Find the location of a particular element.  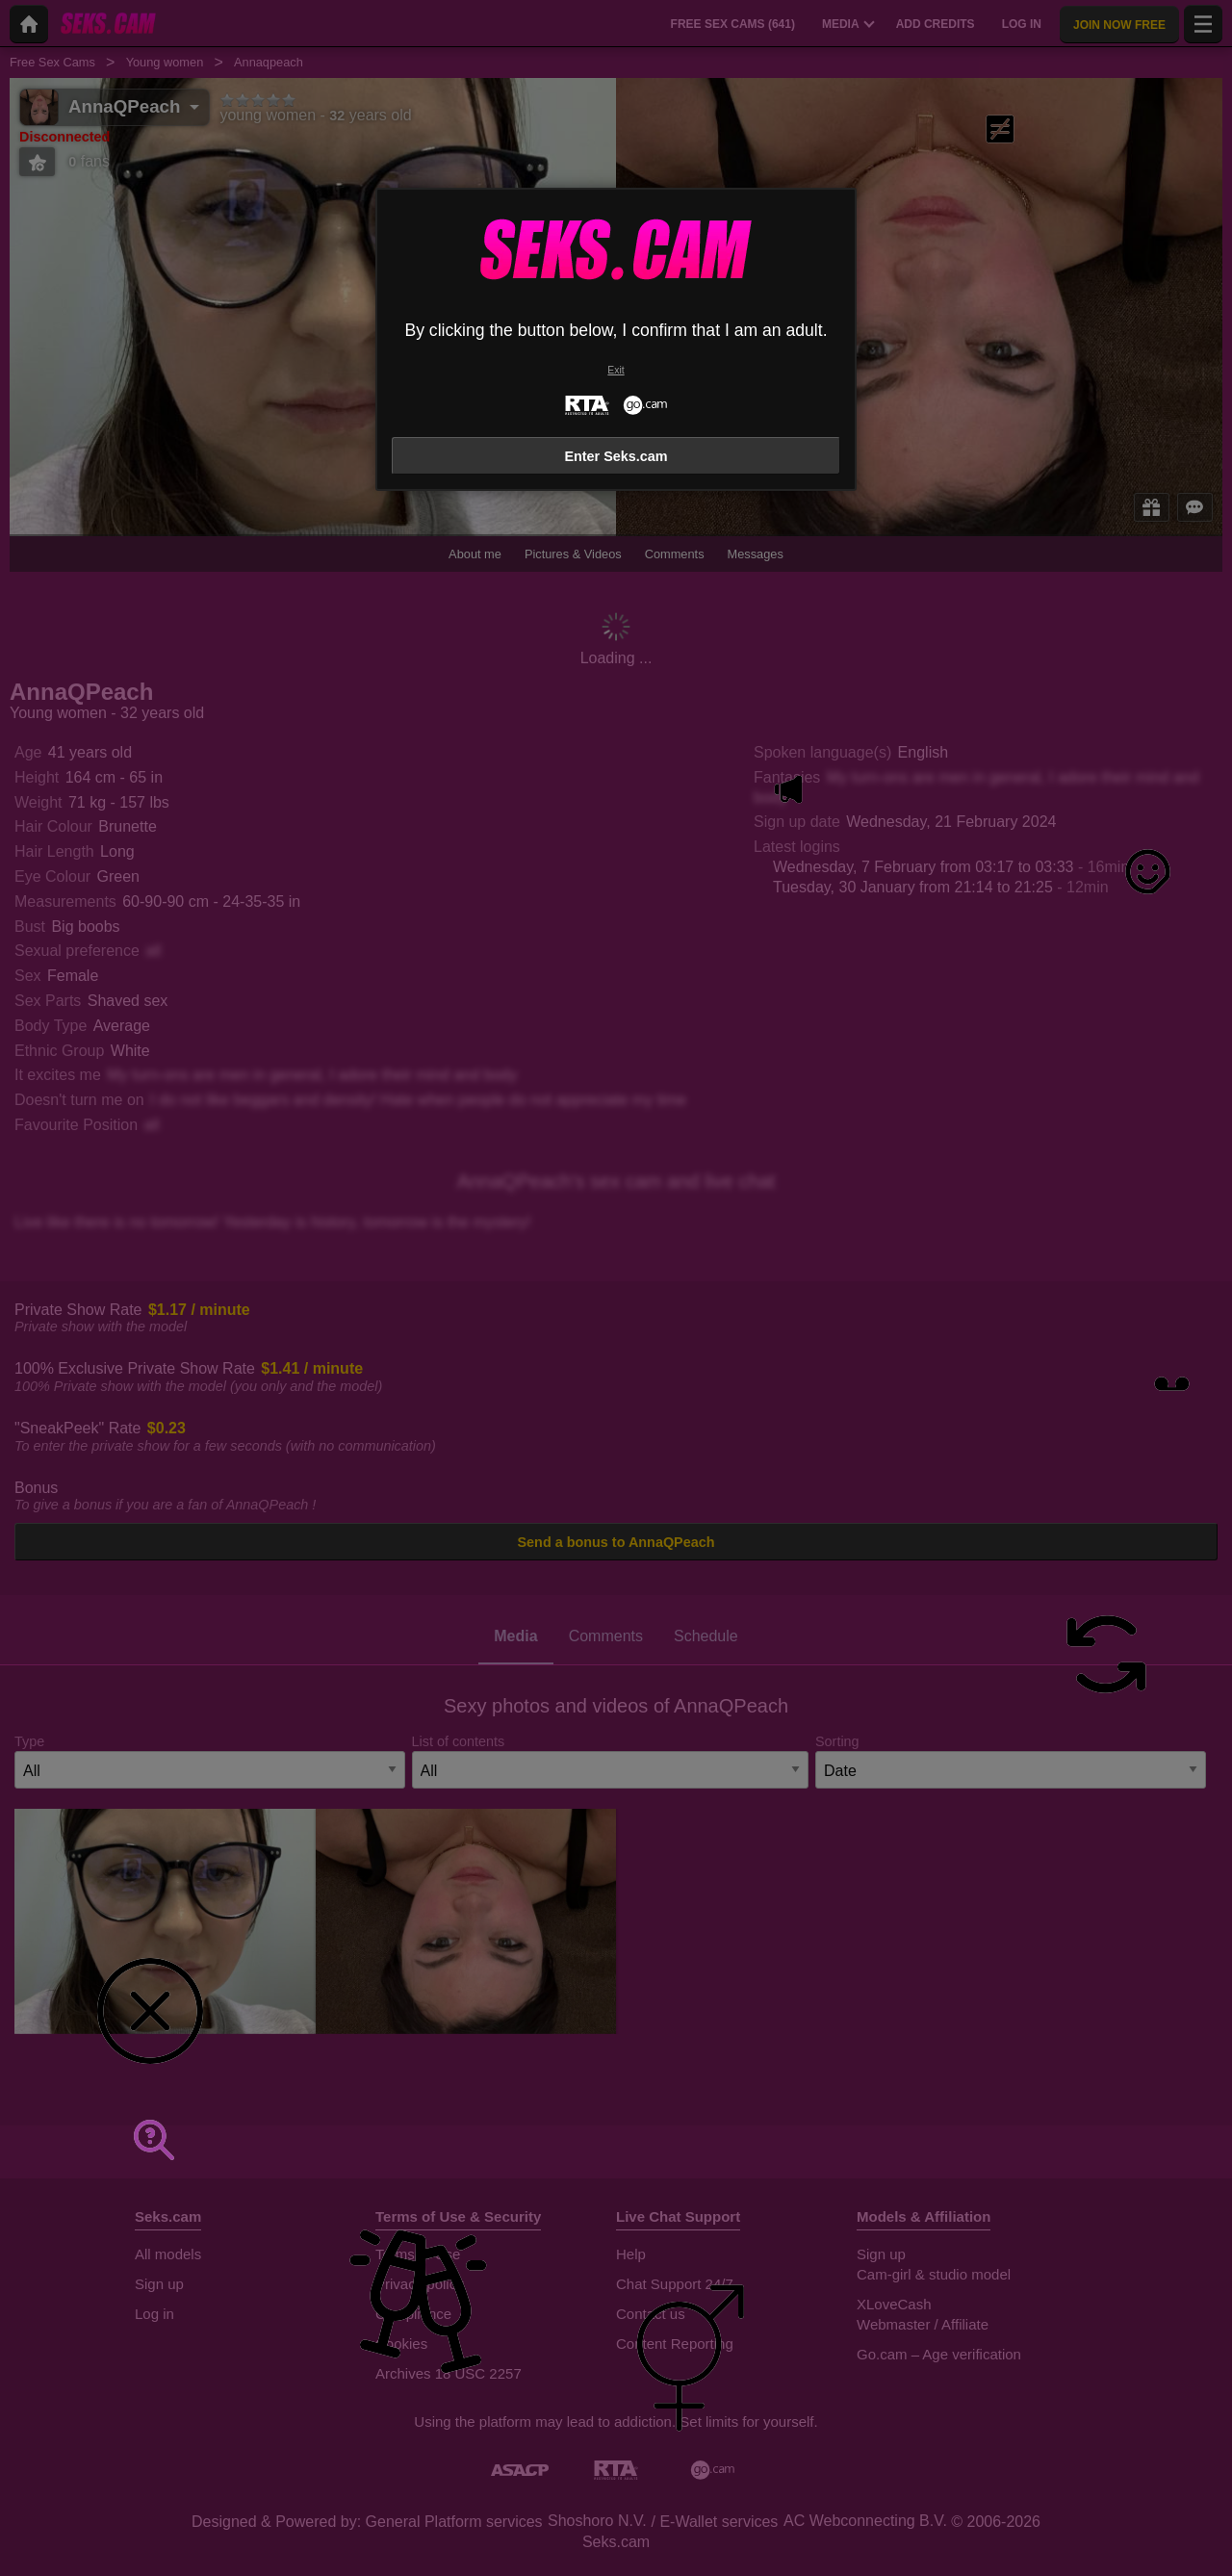

view or access an announcement channel is located at coordinates (788, 789).